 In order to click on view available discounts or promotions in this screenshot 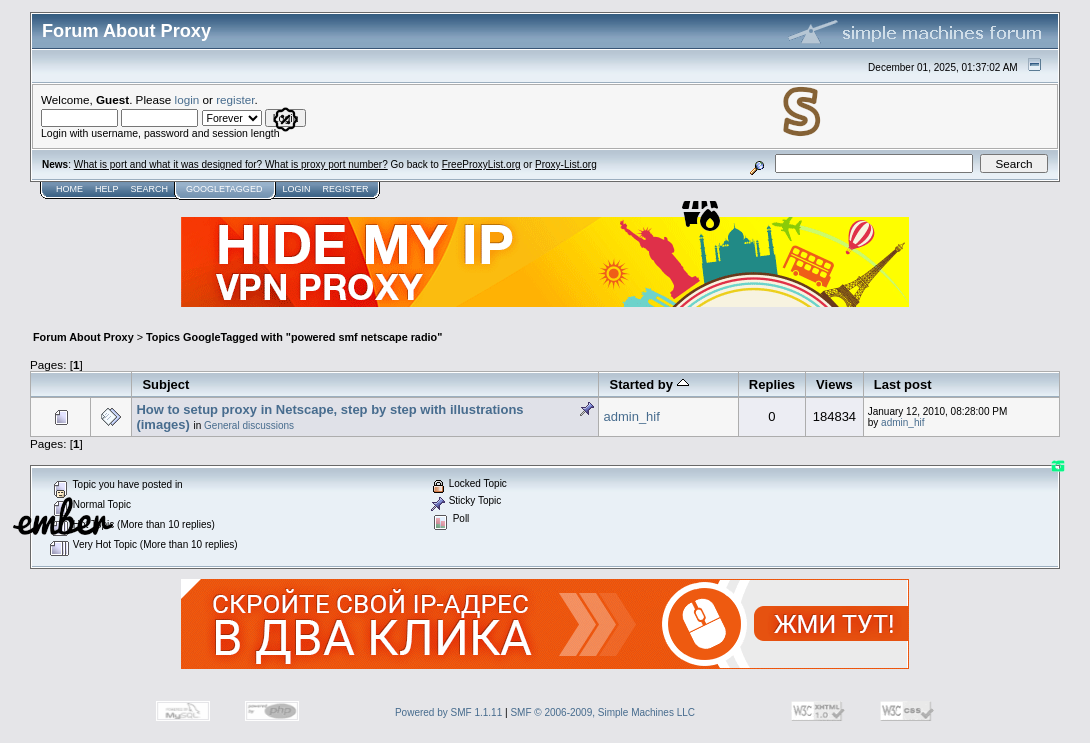, I will do `click(285, 119)`.